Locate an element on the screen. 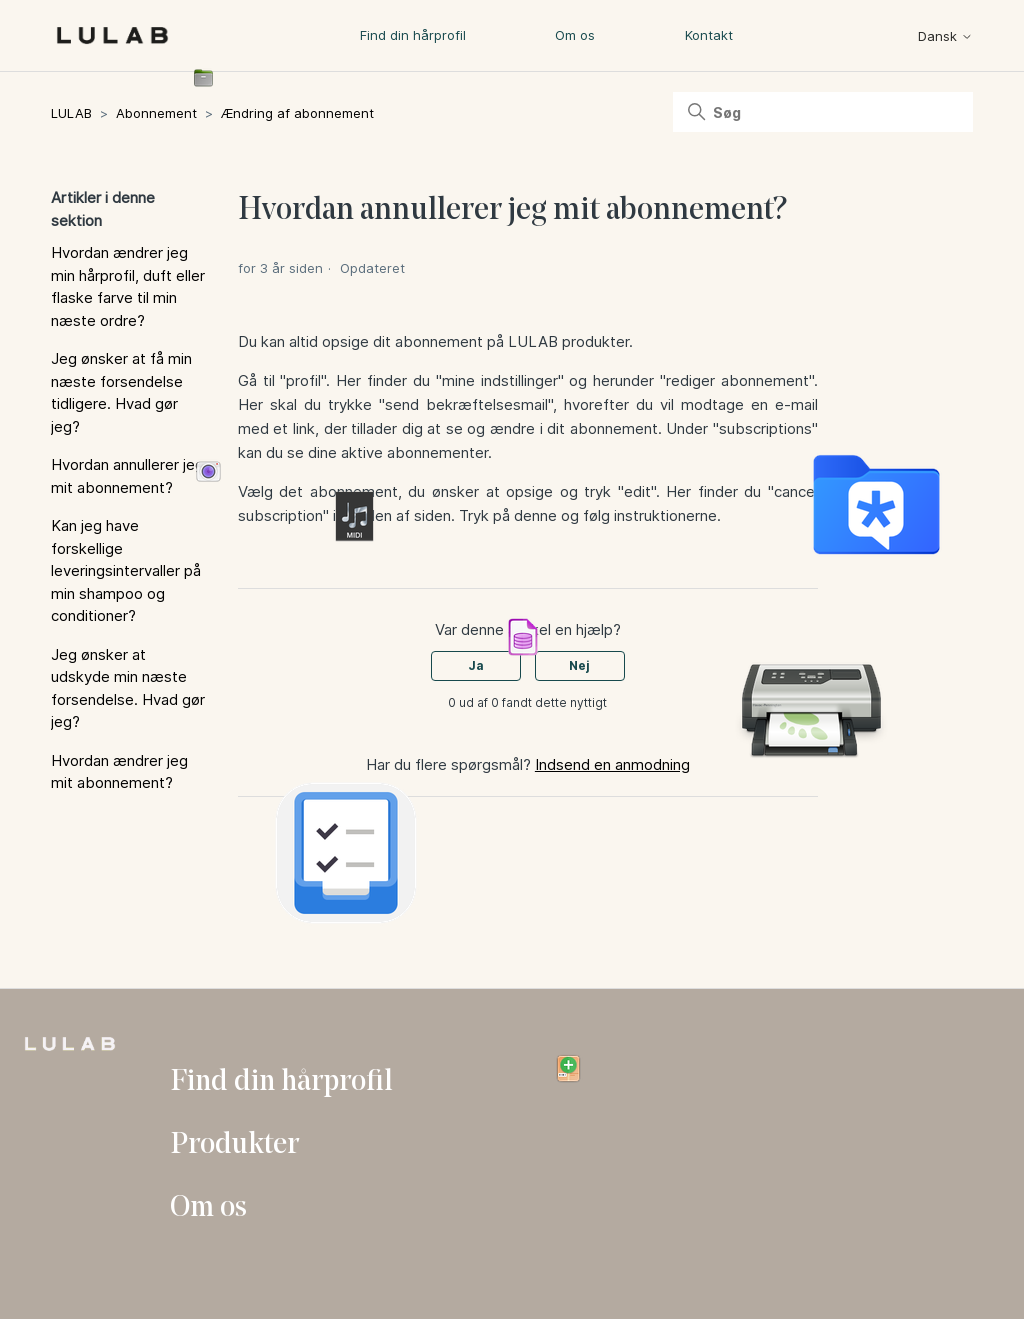  open Tim messaging app folder is located at coordinates (876, 508).